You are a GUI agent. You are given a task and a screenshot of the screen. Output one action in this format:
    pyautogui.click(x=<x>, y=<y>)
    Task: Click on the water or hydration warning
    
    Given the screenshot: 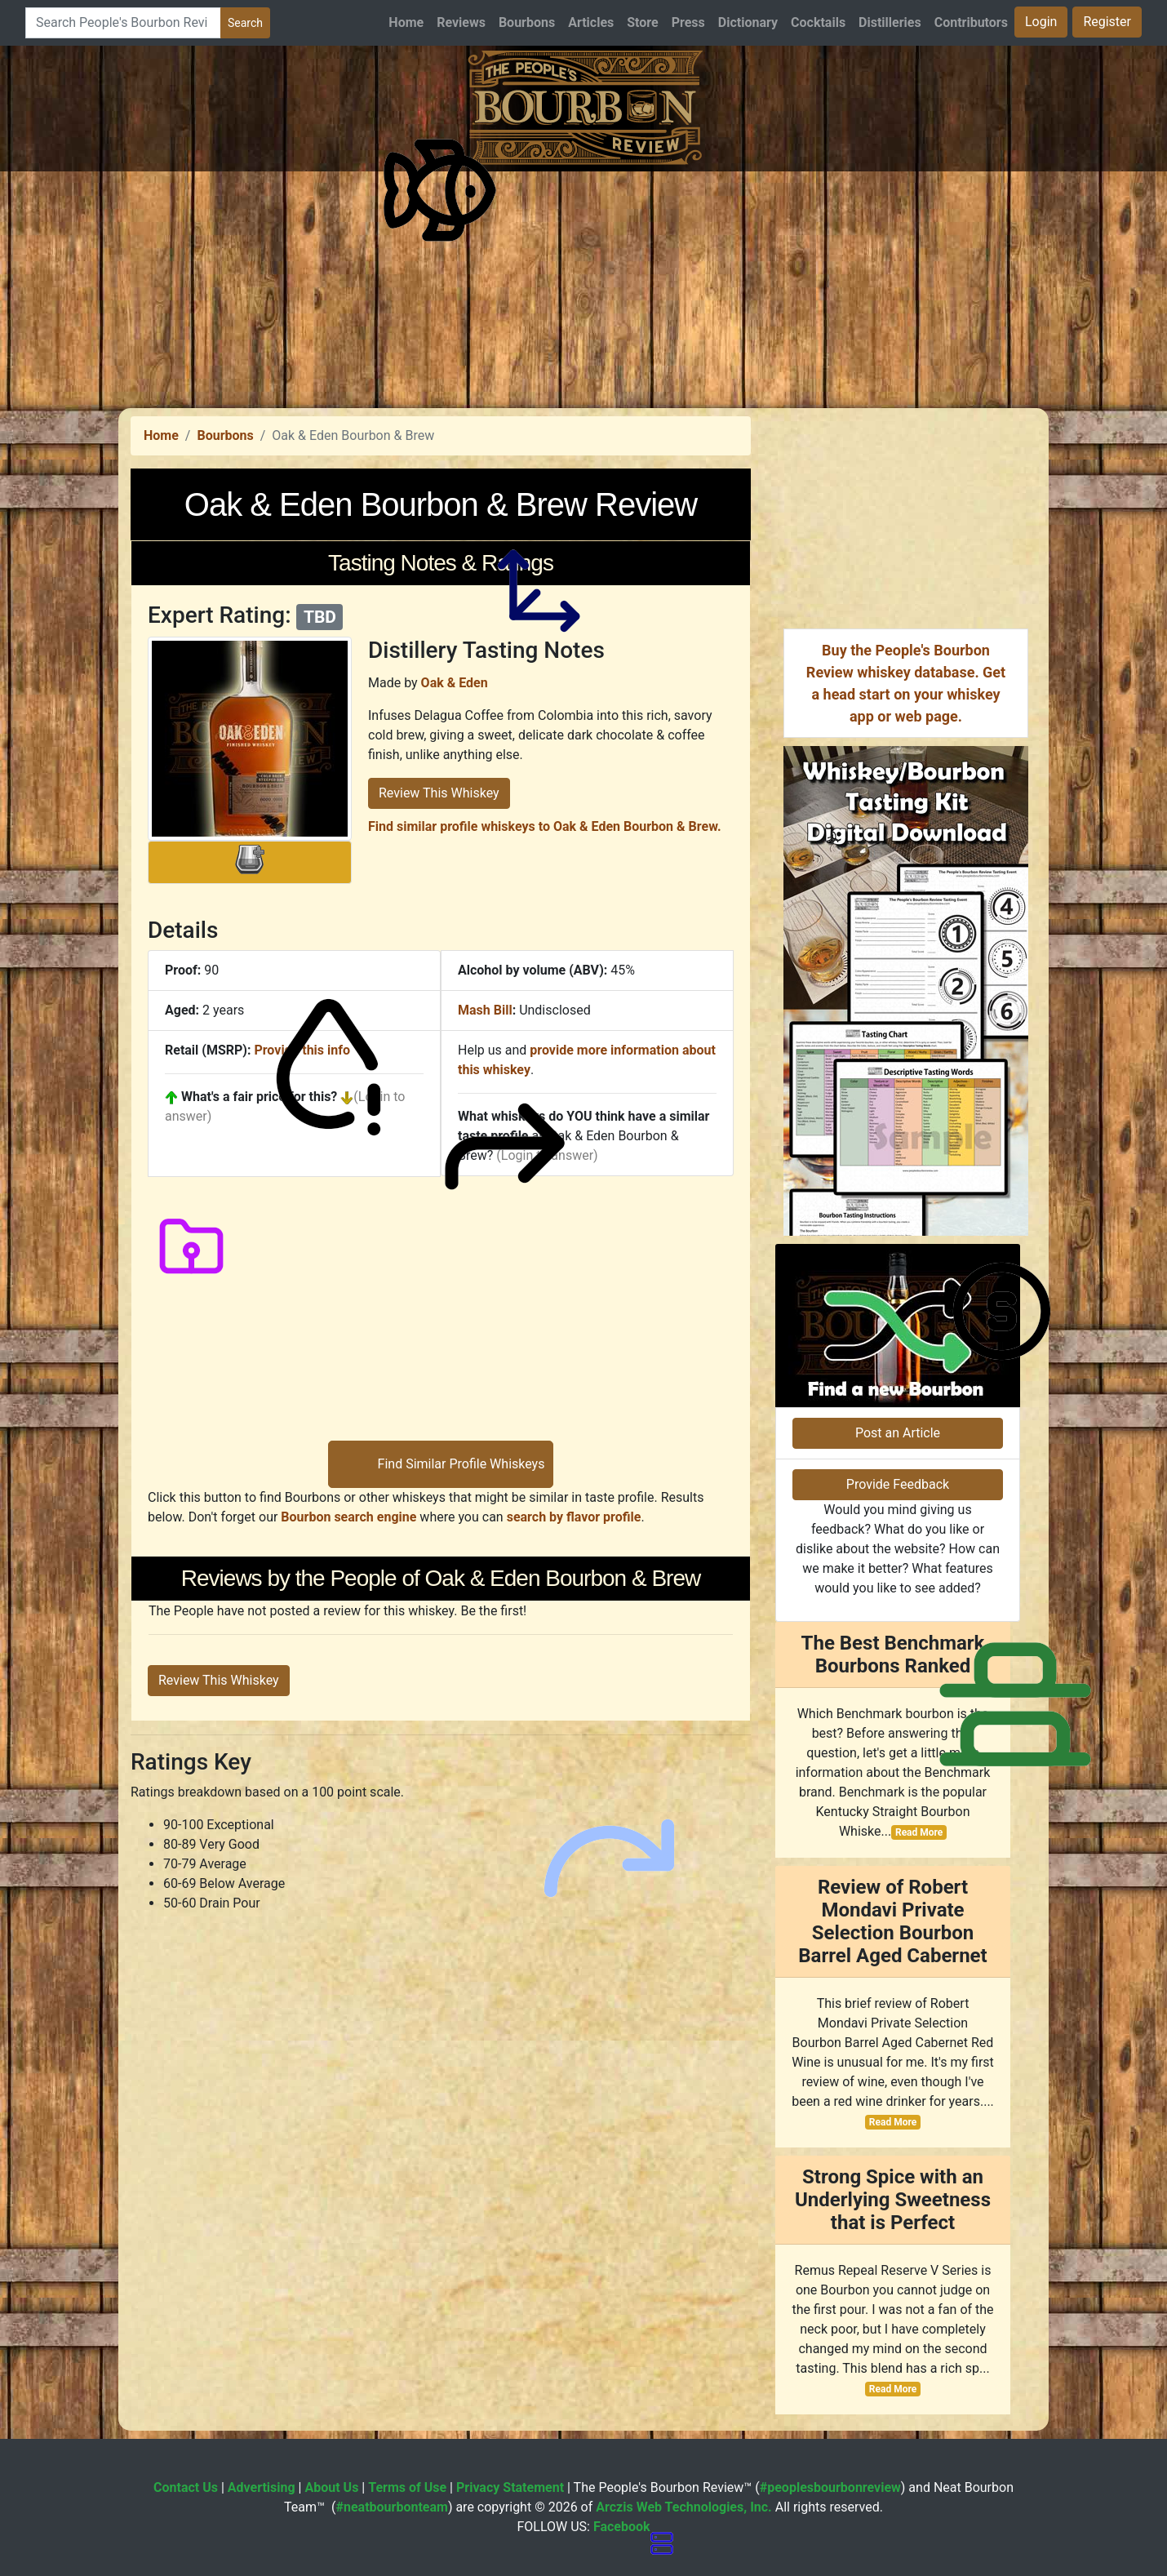 What is the action you would take?
    pyautogui.click(x=328, y=1064)
    